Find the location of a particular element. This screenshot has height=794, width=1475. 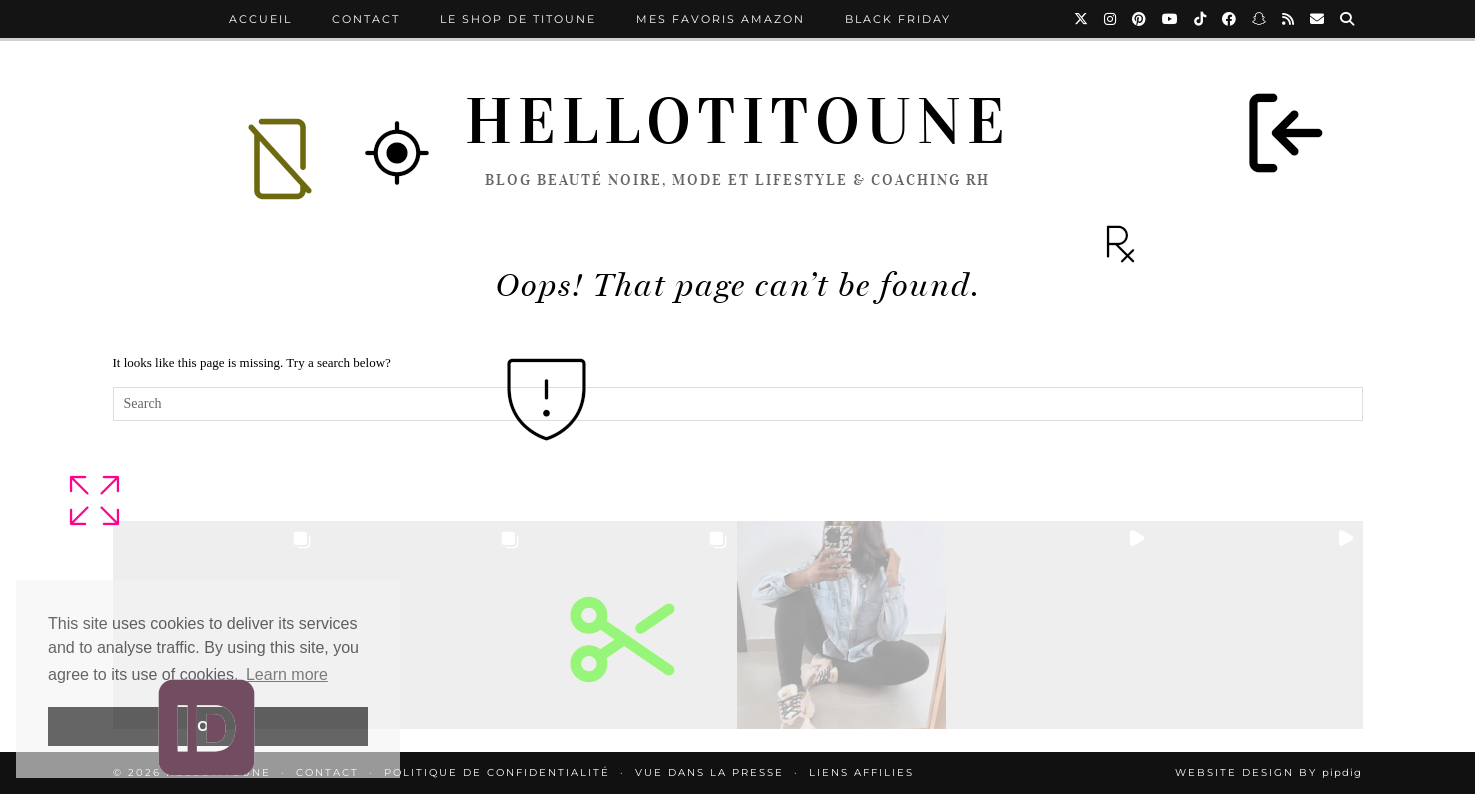

expand to fullscreen mode is located at coordinates (94, 500).